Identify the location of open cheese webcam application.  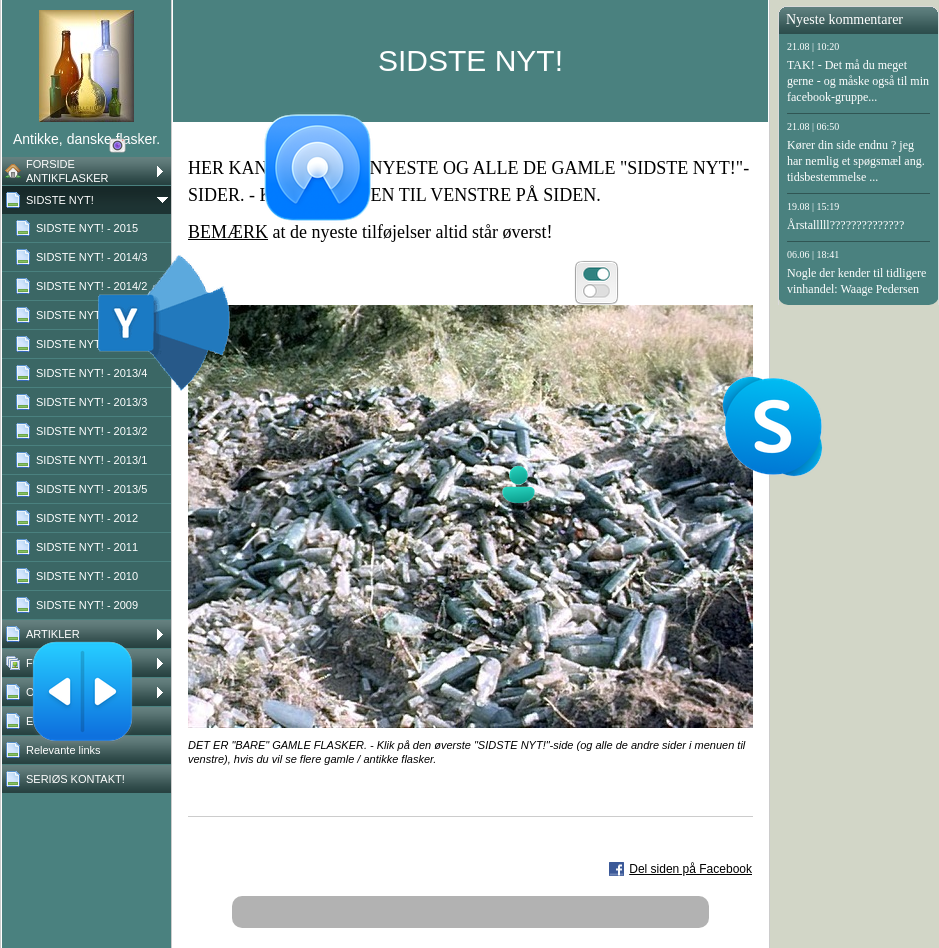
(117, 145).